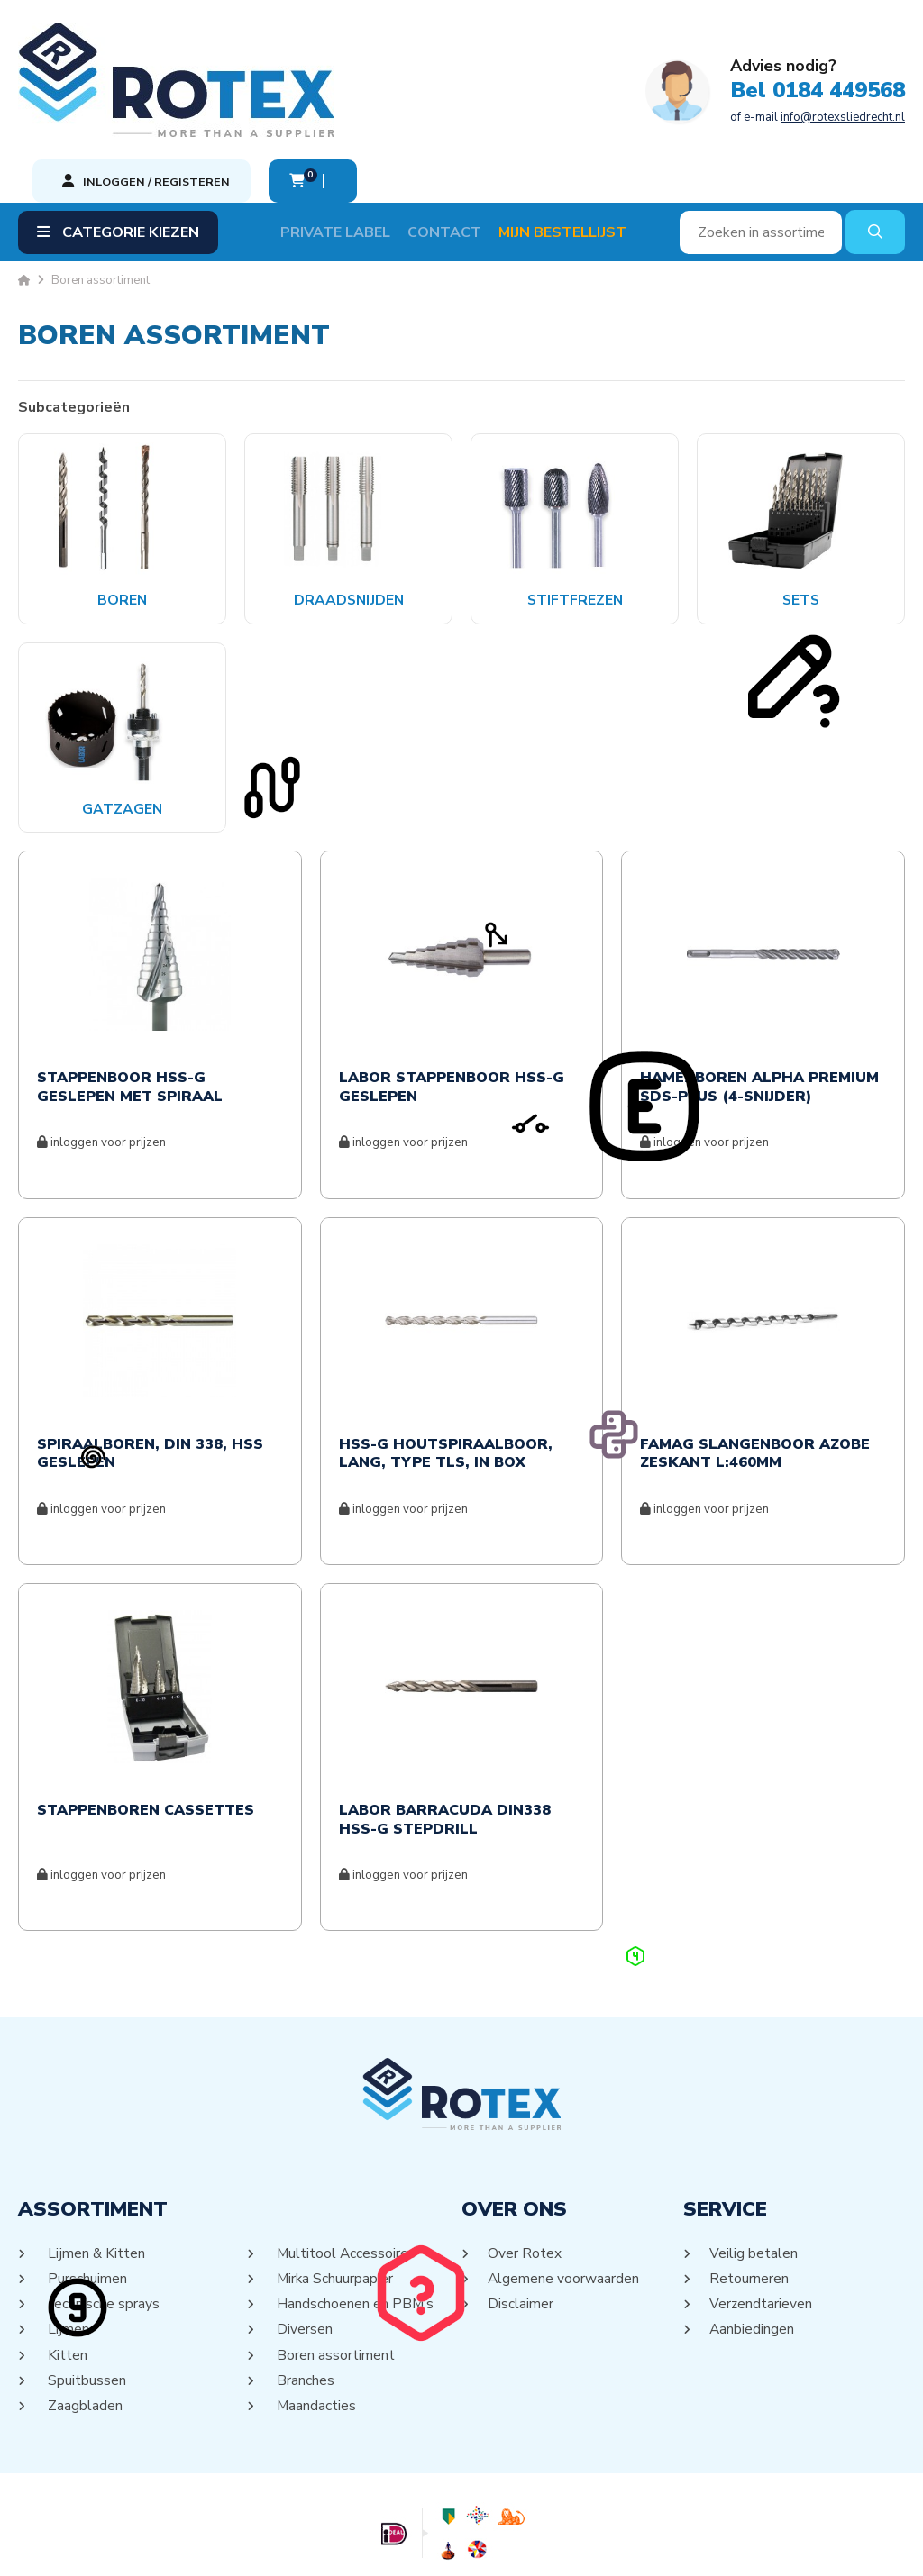 The height and width of the screenshot is (2576, 923). Describe the element at coordinates (644, 1106) in the screenshot. I see `indicates an item starting with the letter E` at that location.